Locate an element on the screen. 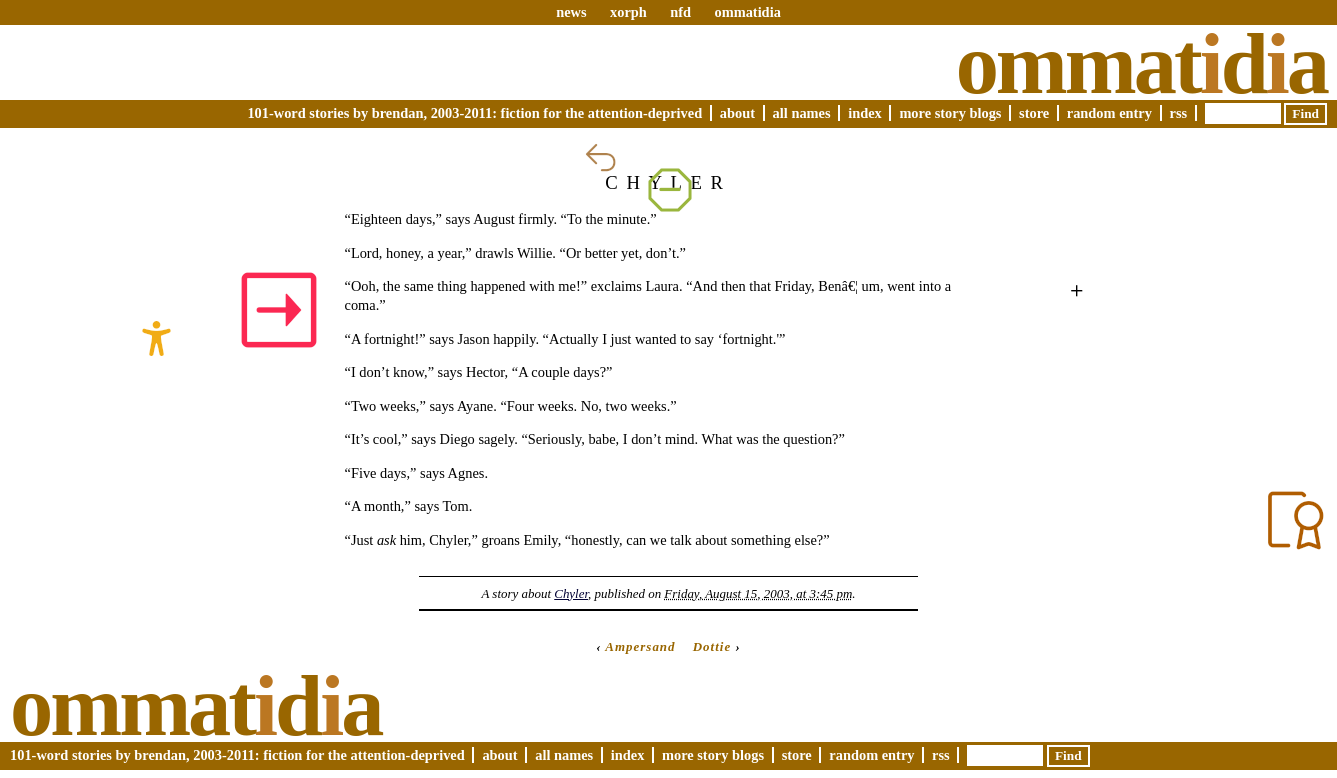  add a new item is located at coordinates (1077, 291).